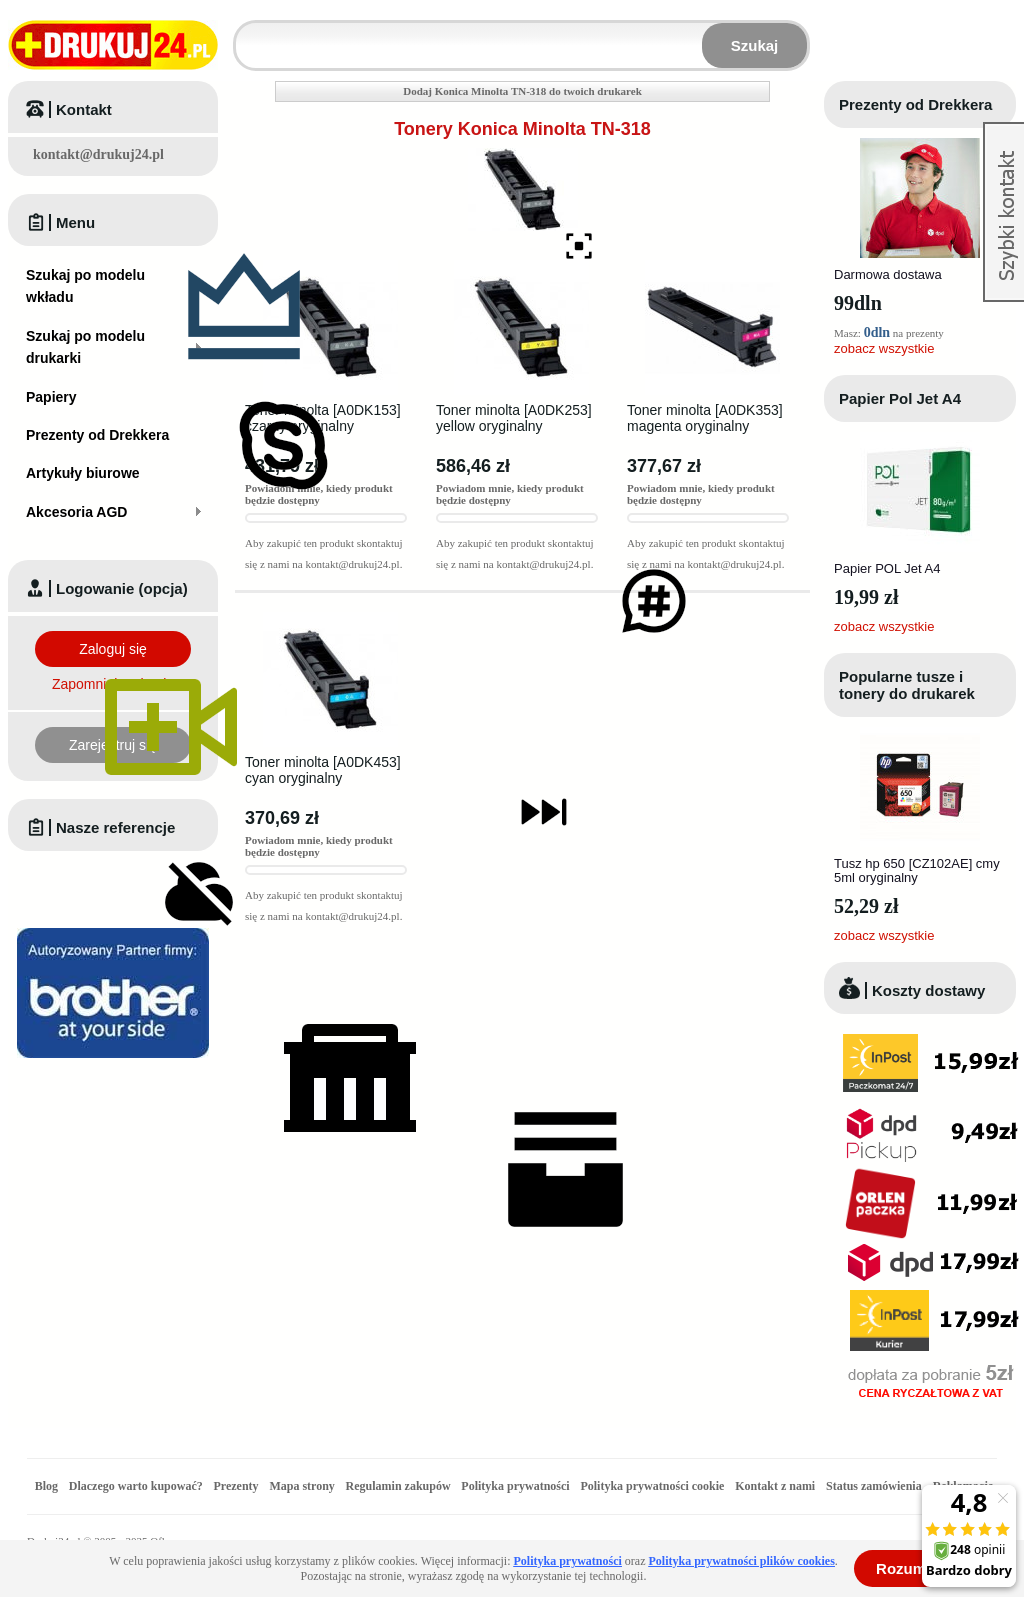 This screenshot has width=1024, height=1597. Describe the element at coordinates (565, 1169) in the screenshot. I see `access archived files or documents` at that location.